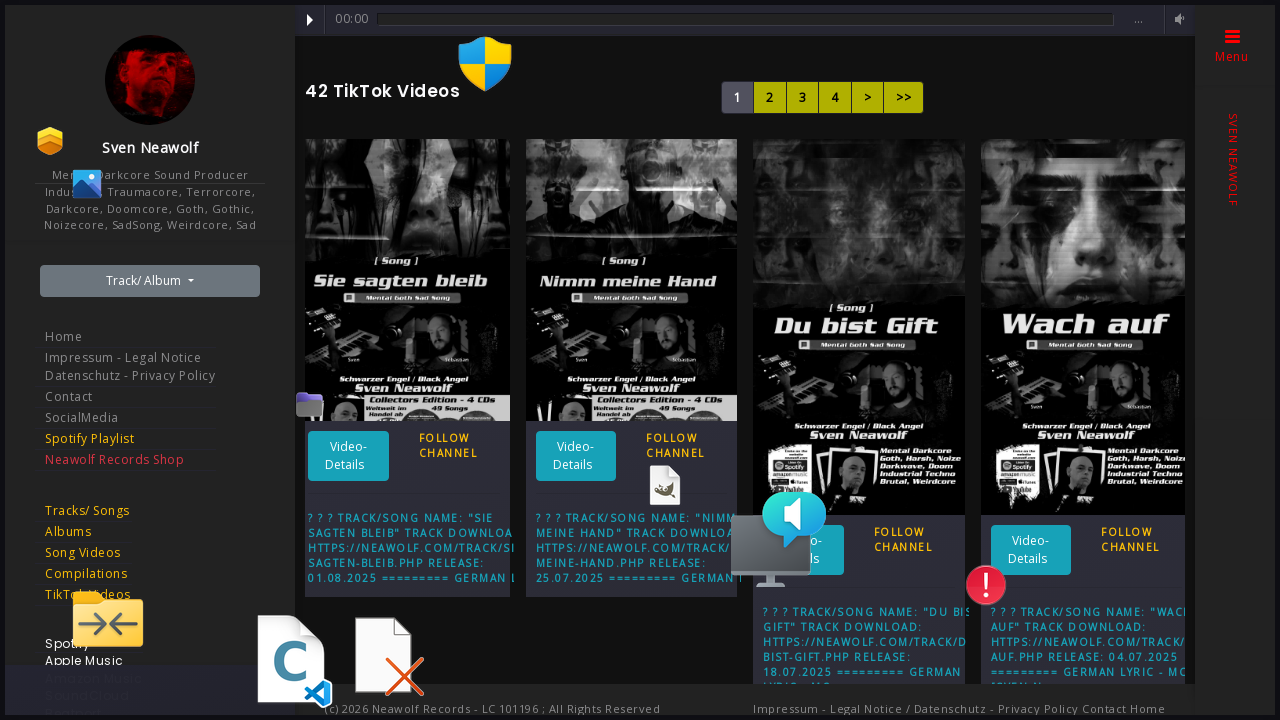 This screenshot has width=1280, height=720. Describe the element at coordinates (665, 486) in the screenshot. I see `open a compressed GIMP project file` at that location.